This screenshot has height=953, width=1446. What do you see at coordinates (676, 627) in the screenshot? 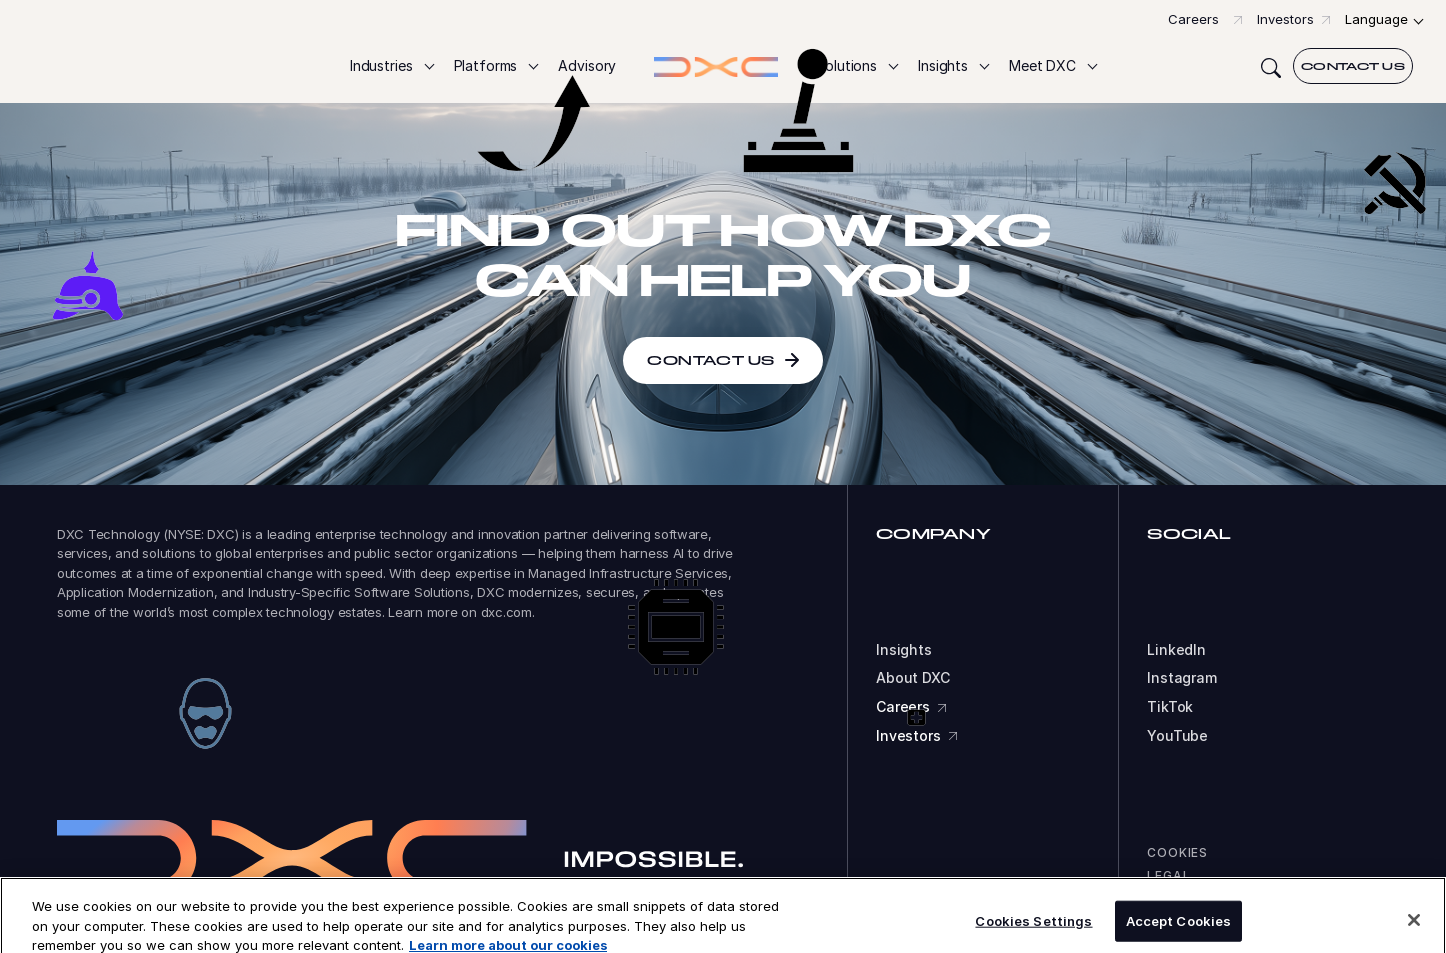
I see `view system performance or CPU usage` at bounding box center [676, 627].